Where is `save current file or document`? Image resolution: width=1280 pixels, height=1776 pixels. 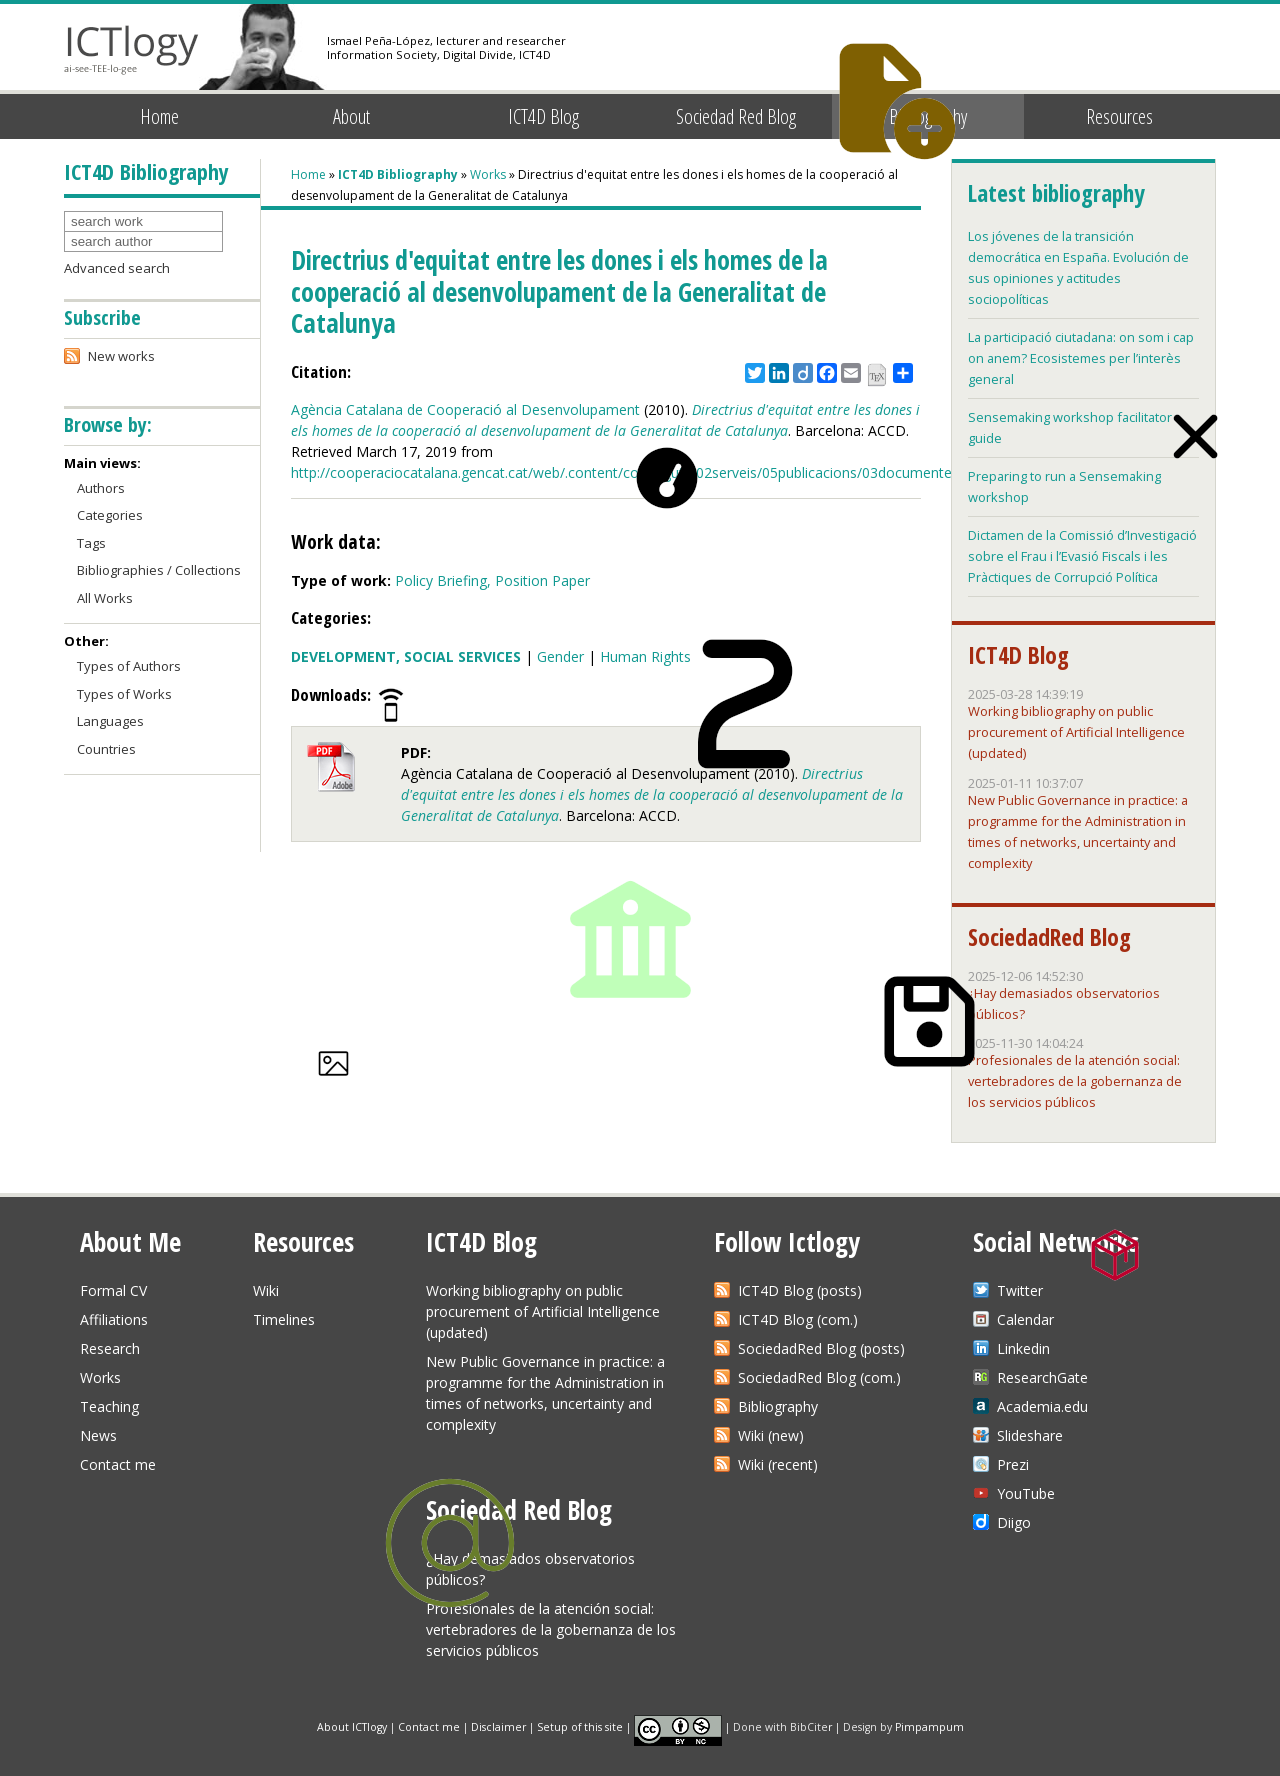
save current file or document is located at coordinates (929, 1021).